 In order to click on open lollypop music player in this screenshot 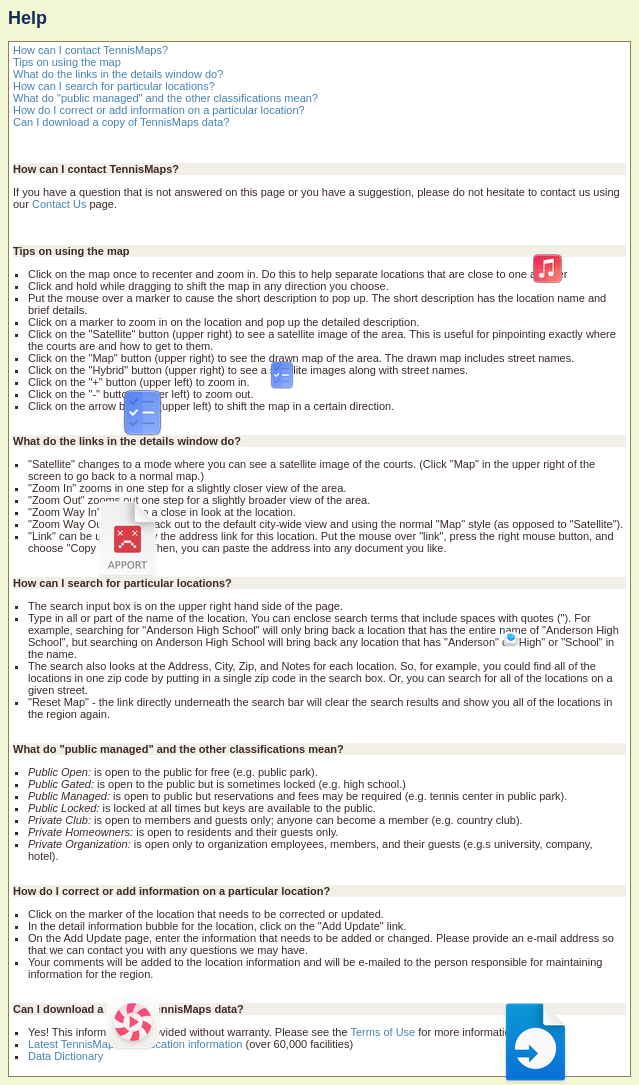, I will do `click(133, 1022)`.